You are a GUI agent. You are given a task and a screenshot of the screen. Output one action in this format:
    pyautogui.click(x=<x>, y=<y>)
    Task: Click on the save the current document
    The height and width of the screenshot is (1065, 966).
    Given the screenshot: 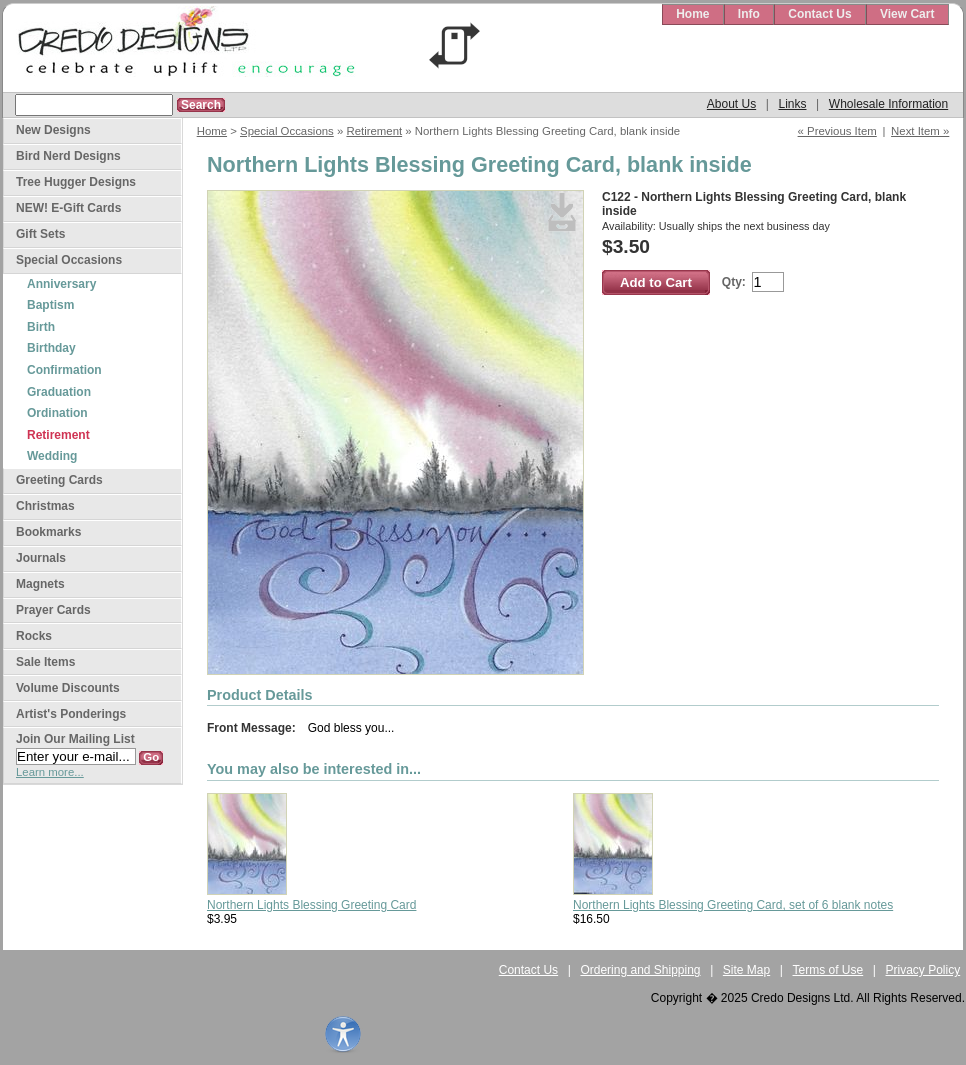 What is the action you would take?
    pyautogui.click(x=562, y=212)
    